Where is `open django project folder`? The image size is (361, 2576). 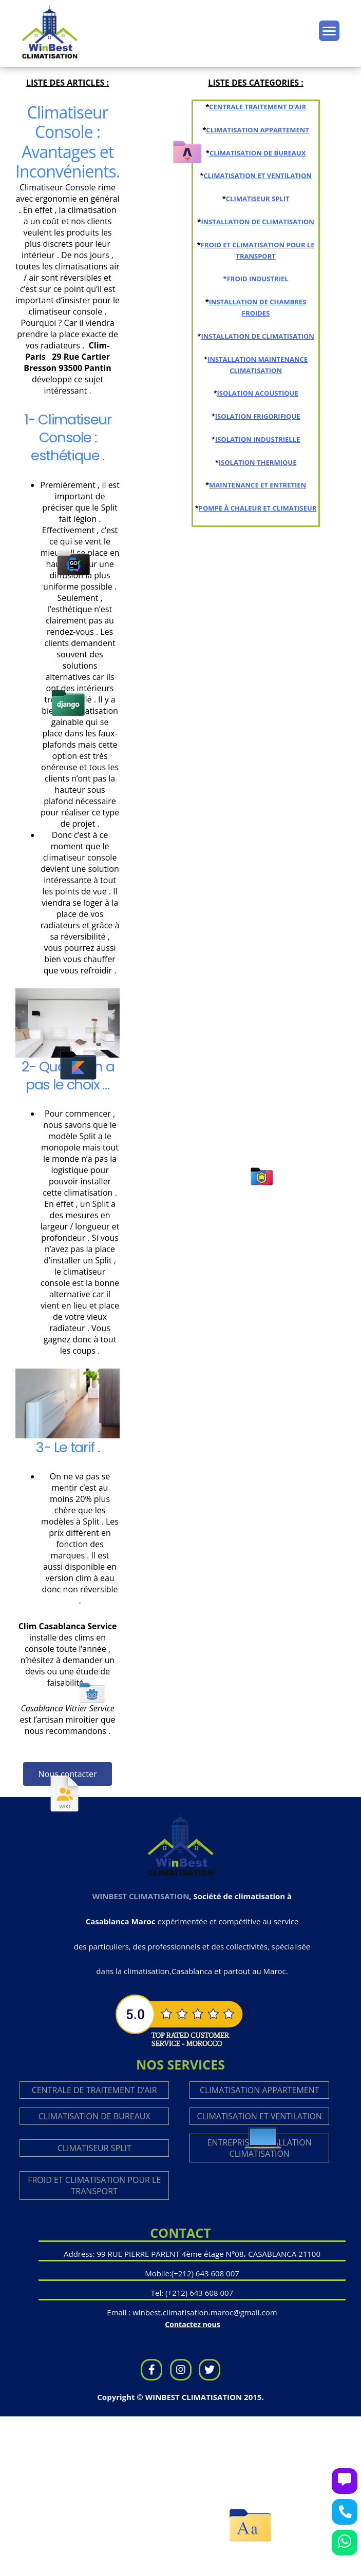
open django project folder is located at coordinates (68, 704).